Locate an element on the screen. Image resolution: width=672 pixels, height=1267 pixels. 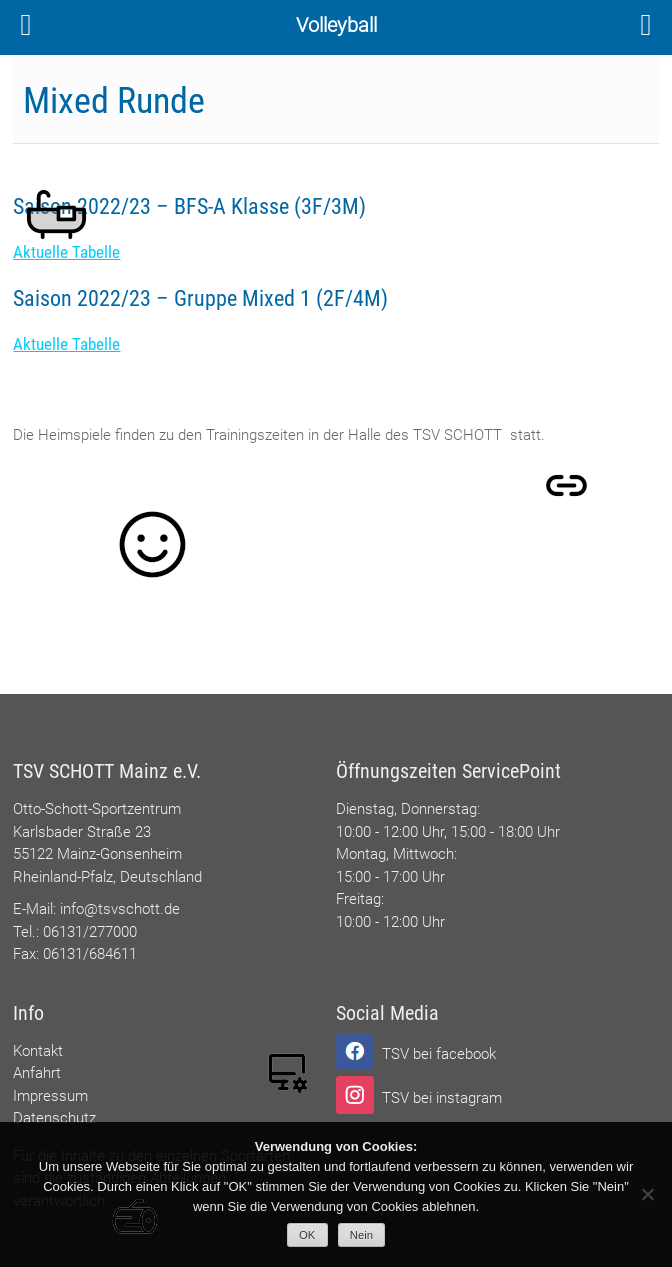
view activity log or history is located at coordinates (135, 1219).